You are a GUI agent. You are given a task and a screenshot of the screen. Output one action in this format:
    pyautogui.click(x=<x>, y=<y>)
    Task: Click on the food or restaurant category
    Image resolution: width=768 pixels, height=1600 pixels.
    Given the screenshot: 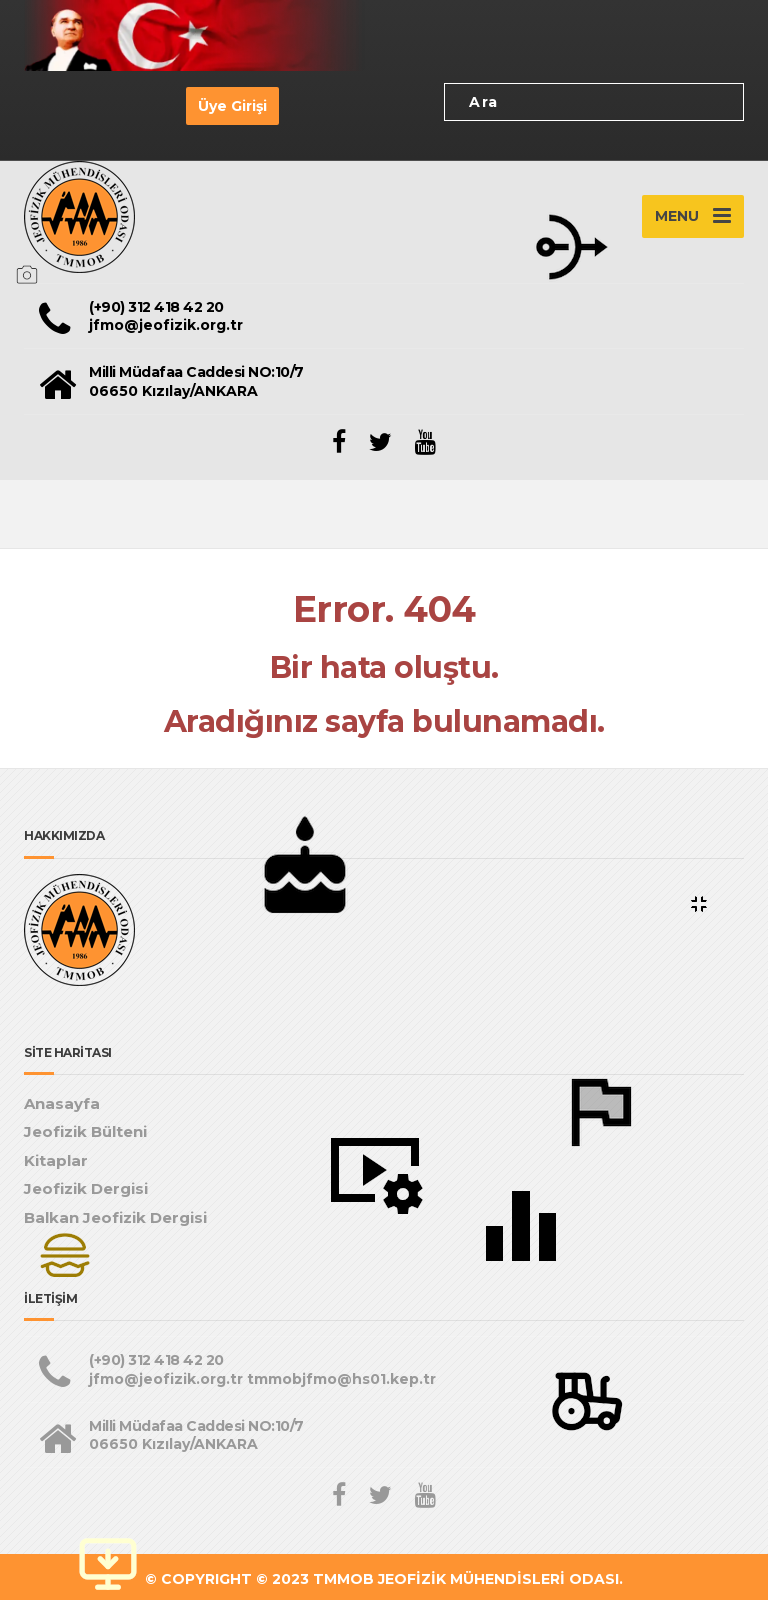 What is the action you would take?
    pyautogui.click(x=65, y=1256)
    